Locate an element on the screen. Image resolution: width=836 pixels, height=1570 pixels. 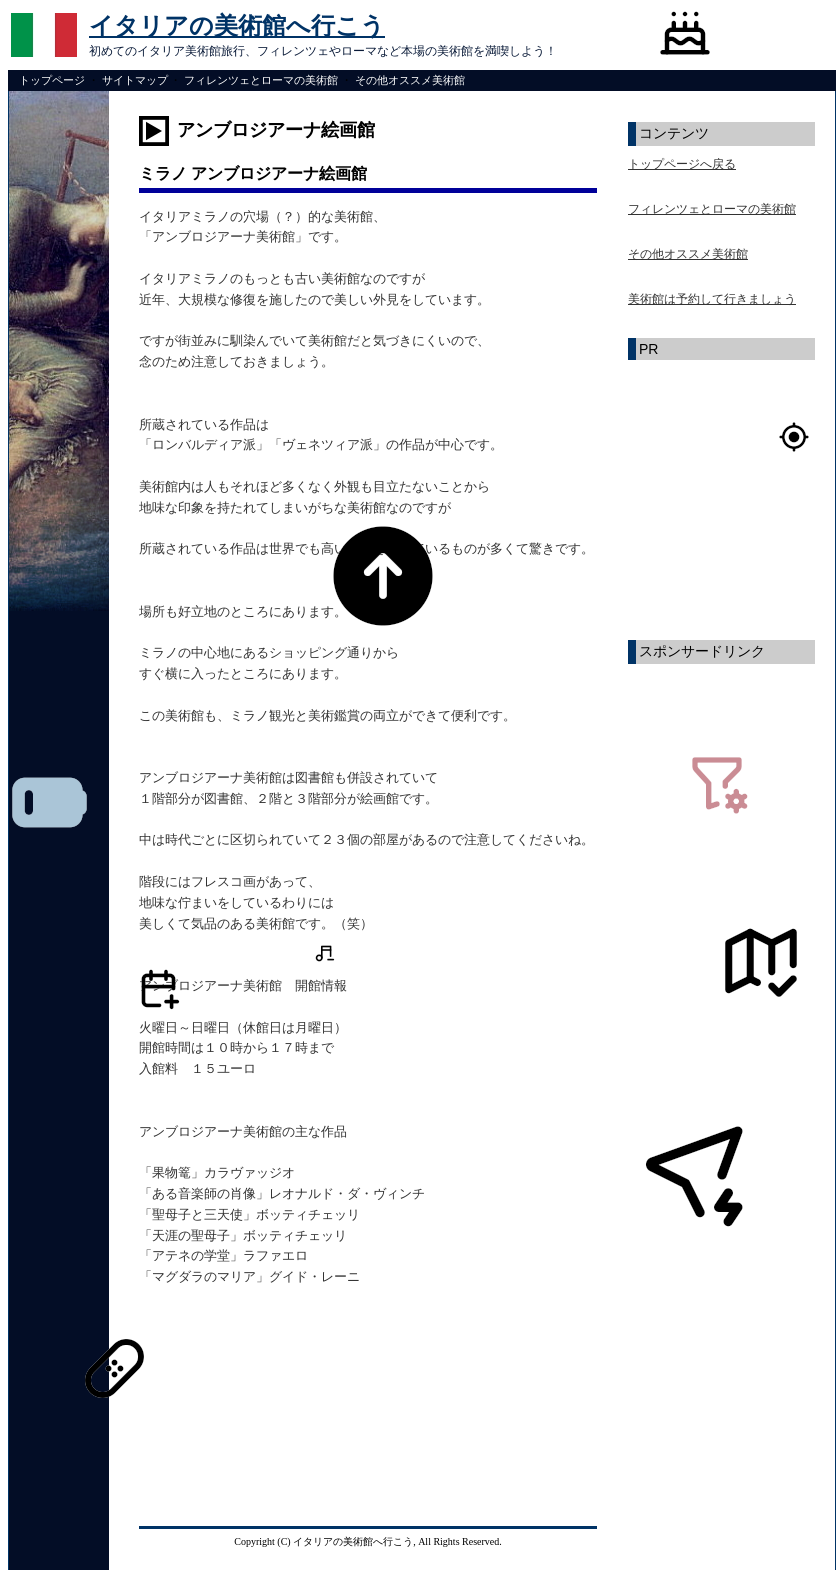
indicates a birthday or celebration is located at coordinates (685, 32).